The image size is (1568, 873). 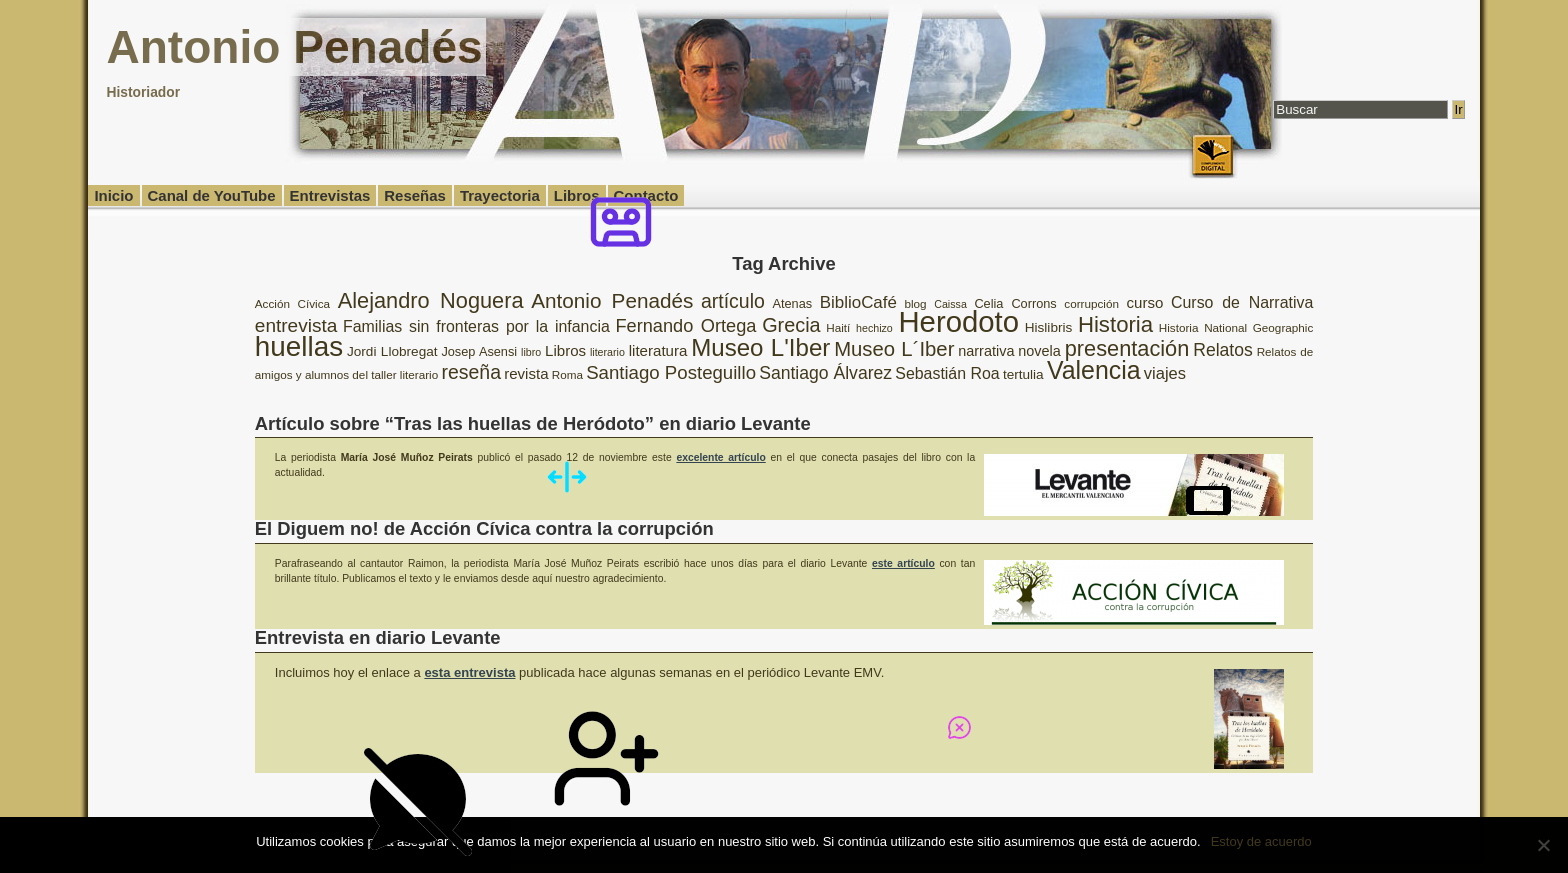 What do you see at coordinates (567, 477) in the screenshot?
I see `expand content horizontally` at bounding box center [567, 477].